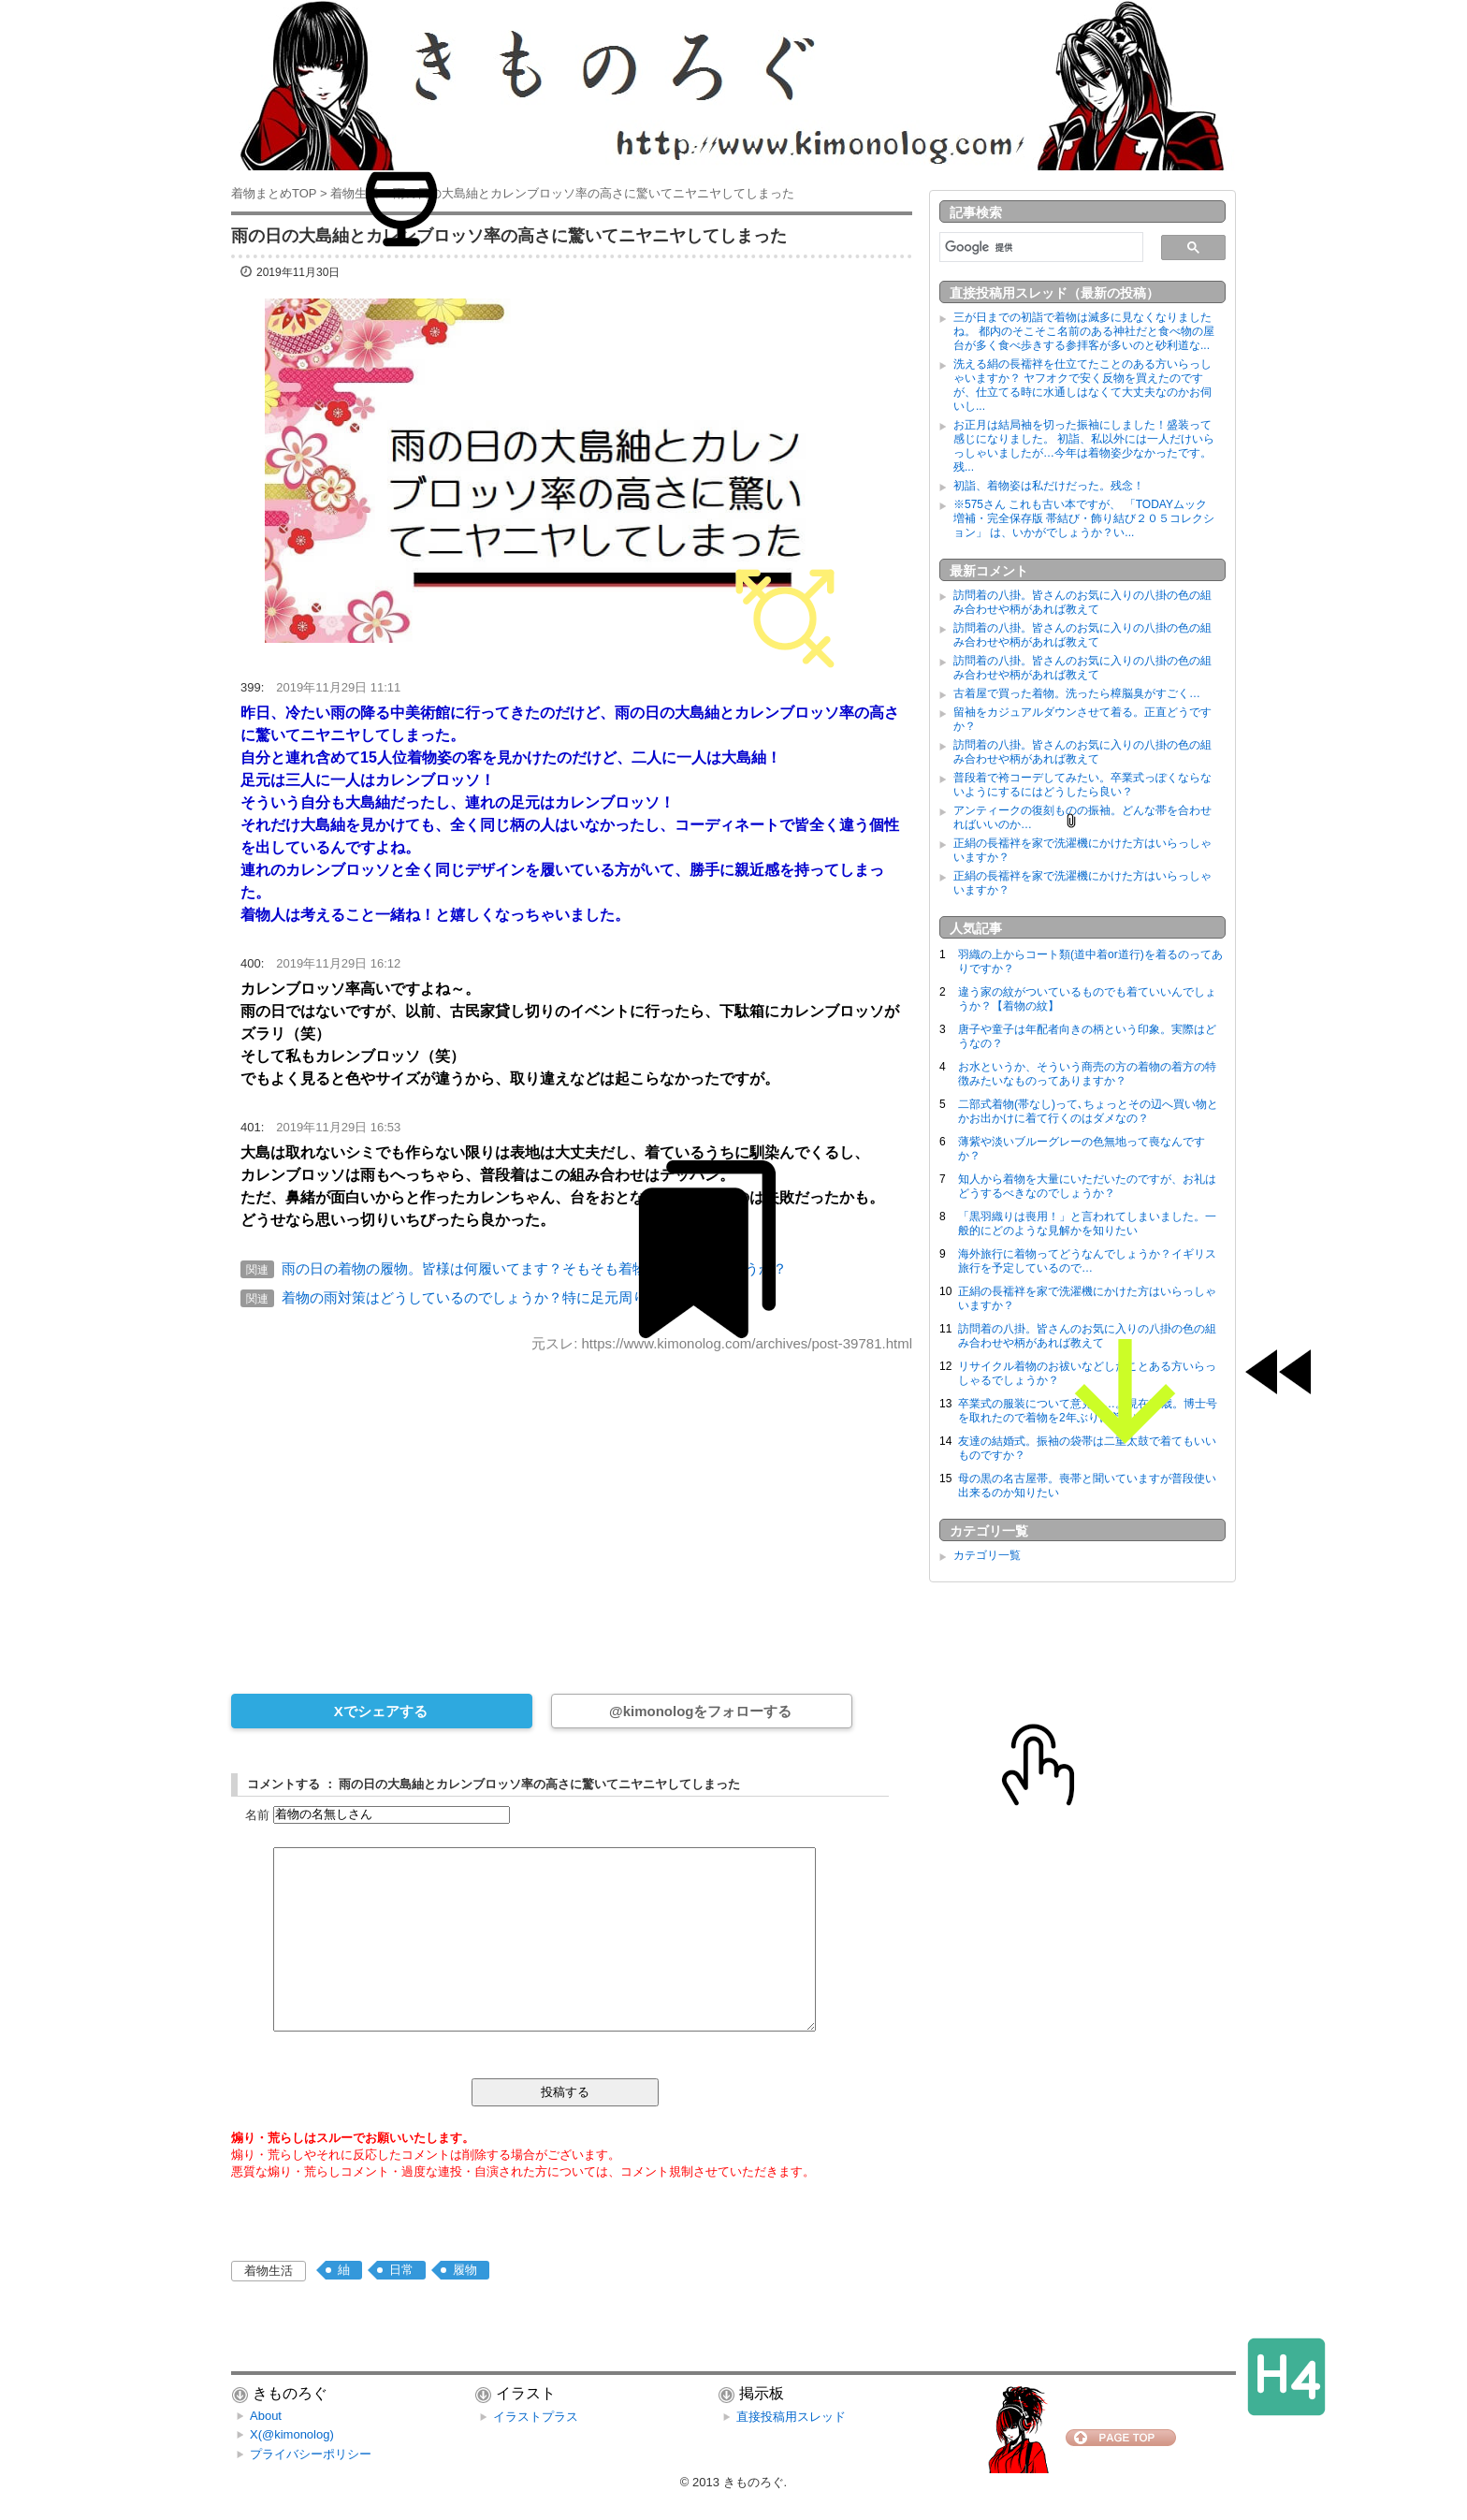 Image resolution: width=1467 pixels, height=2520 pixels. What do you see at coordinates (401, 208) in the screenshot?
I see `browse alcoholic beverages or drinks menu` at bounding box center [401, 208].